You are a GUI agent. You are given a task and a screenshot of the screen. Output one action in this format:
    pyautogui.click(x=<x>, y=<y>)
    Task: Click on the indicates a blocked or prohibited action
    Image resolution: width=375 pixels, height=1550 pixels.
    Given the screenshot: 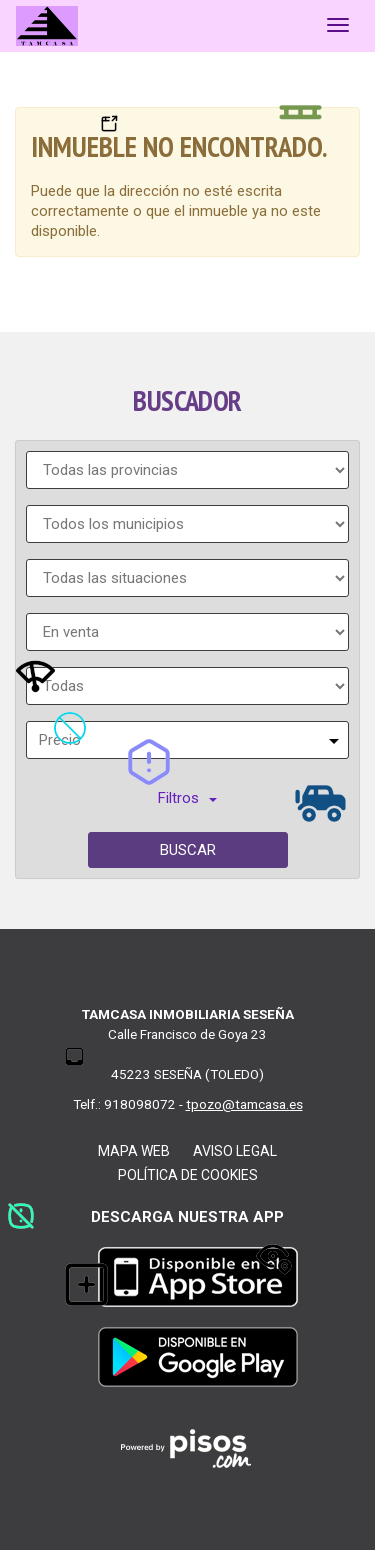 What is the action you would take?
    pyautogui.click(x=70, y=728)
    